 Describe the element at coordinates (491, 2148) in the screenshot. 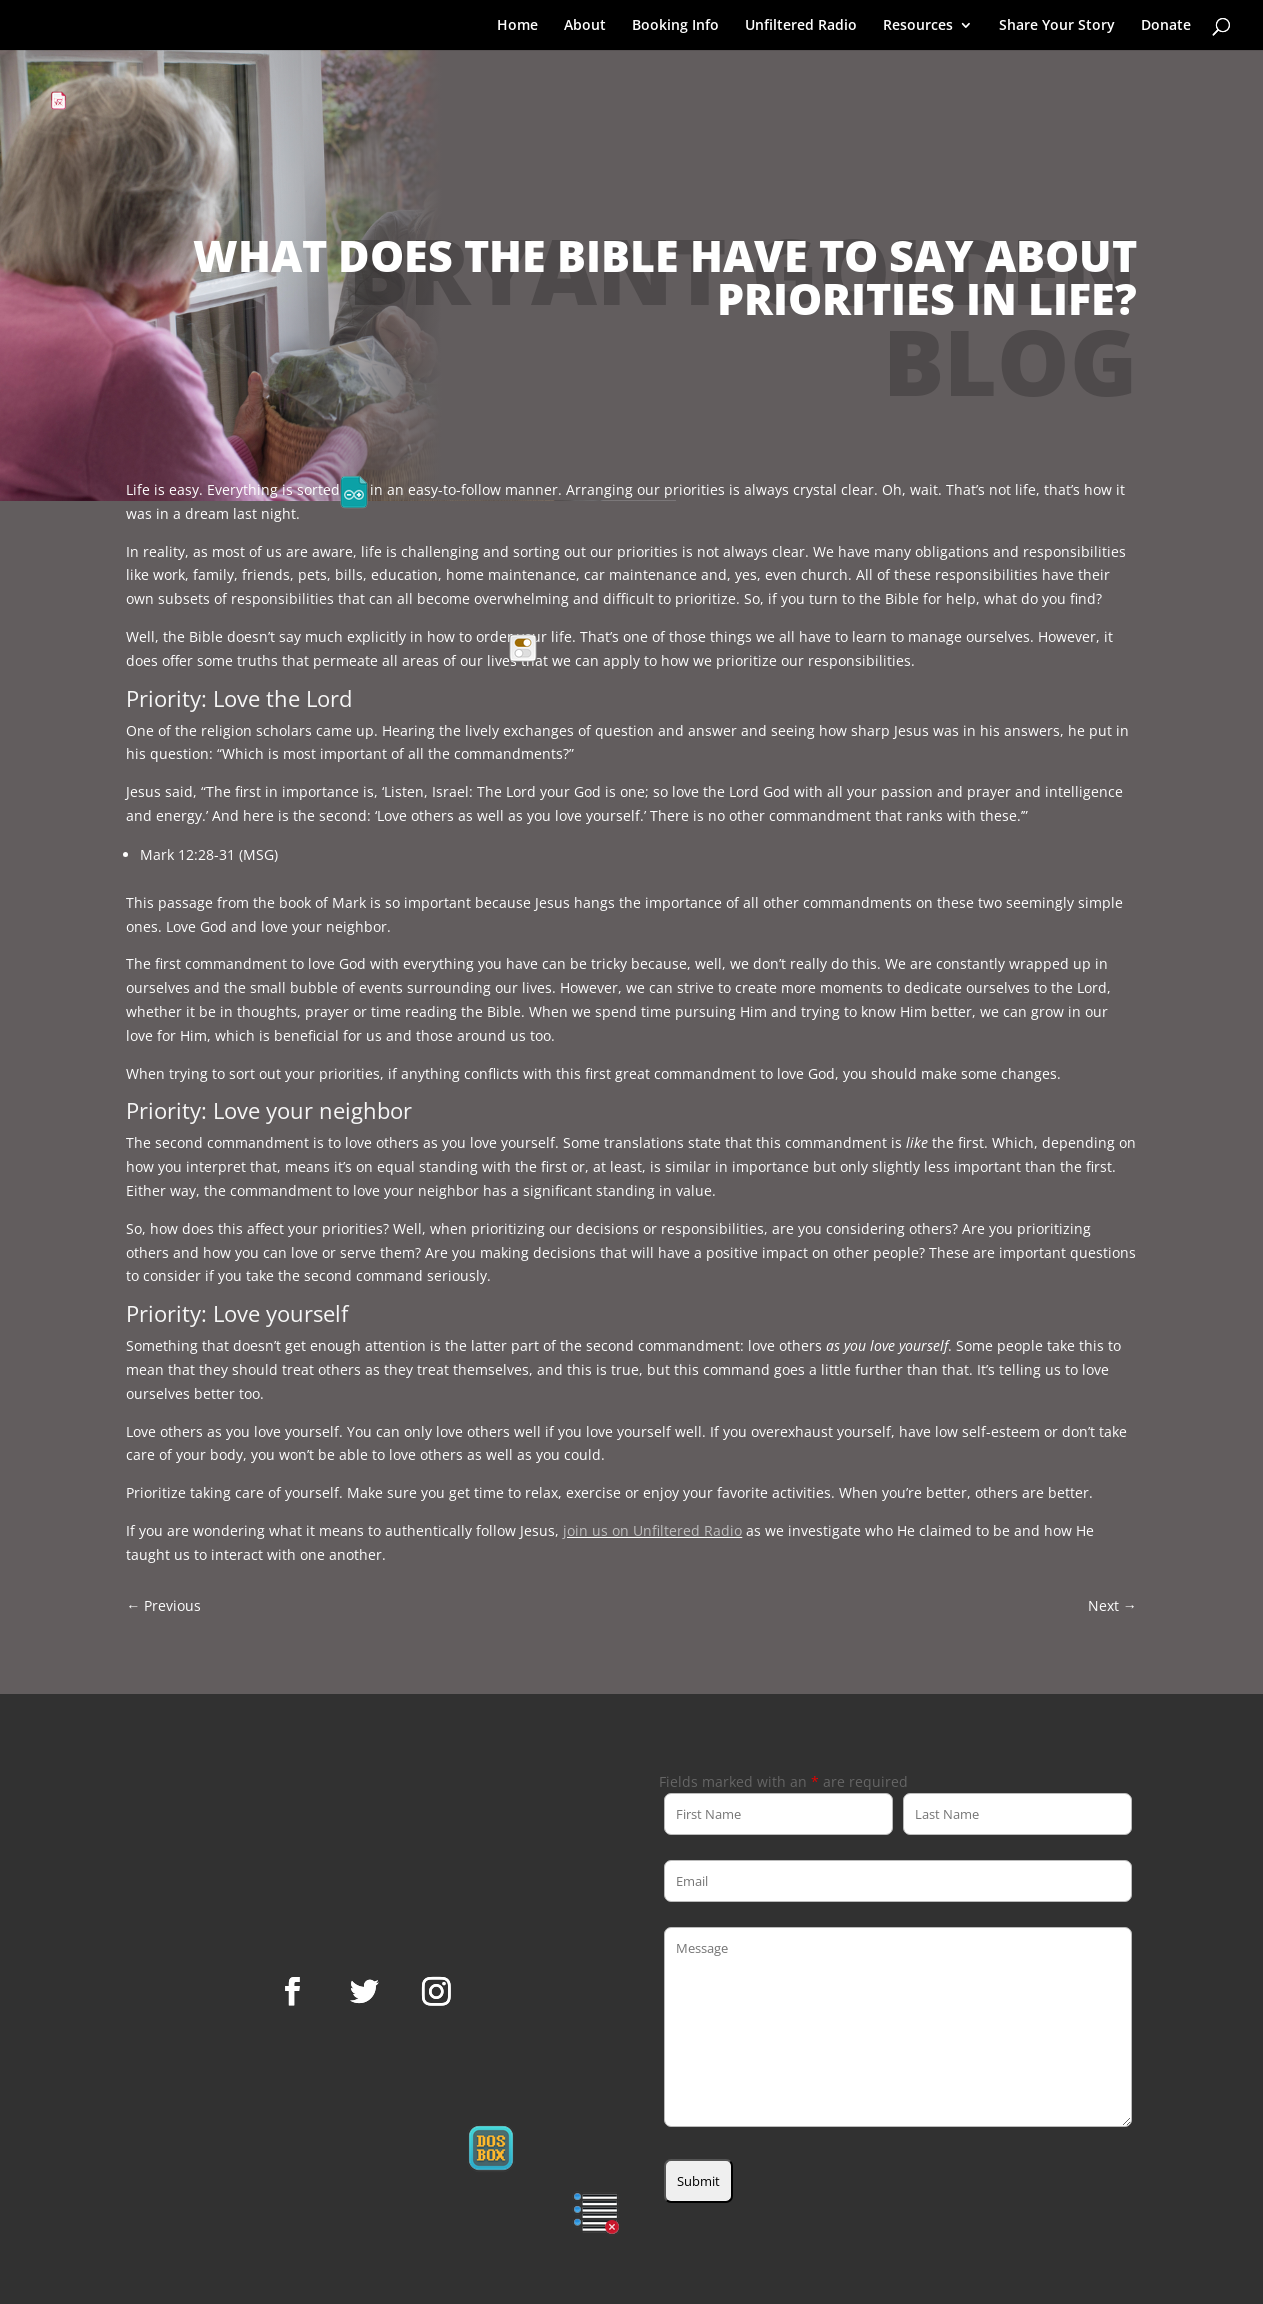

I see `launch DOSBox emulator to run classic DOS games and software` at that location.